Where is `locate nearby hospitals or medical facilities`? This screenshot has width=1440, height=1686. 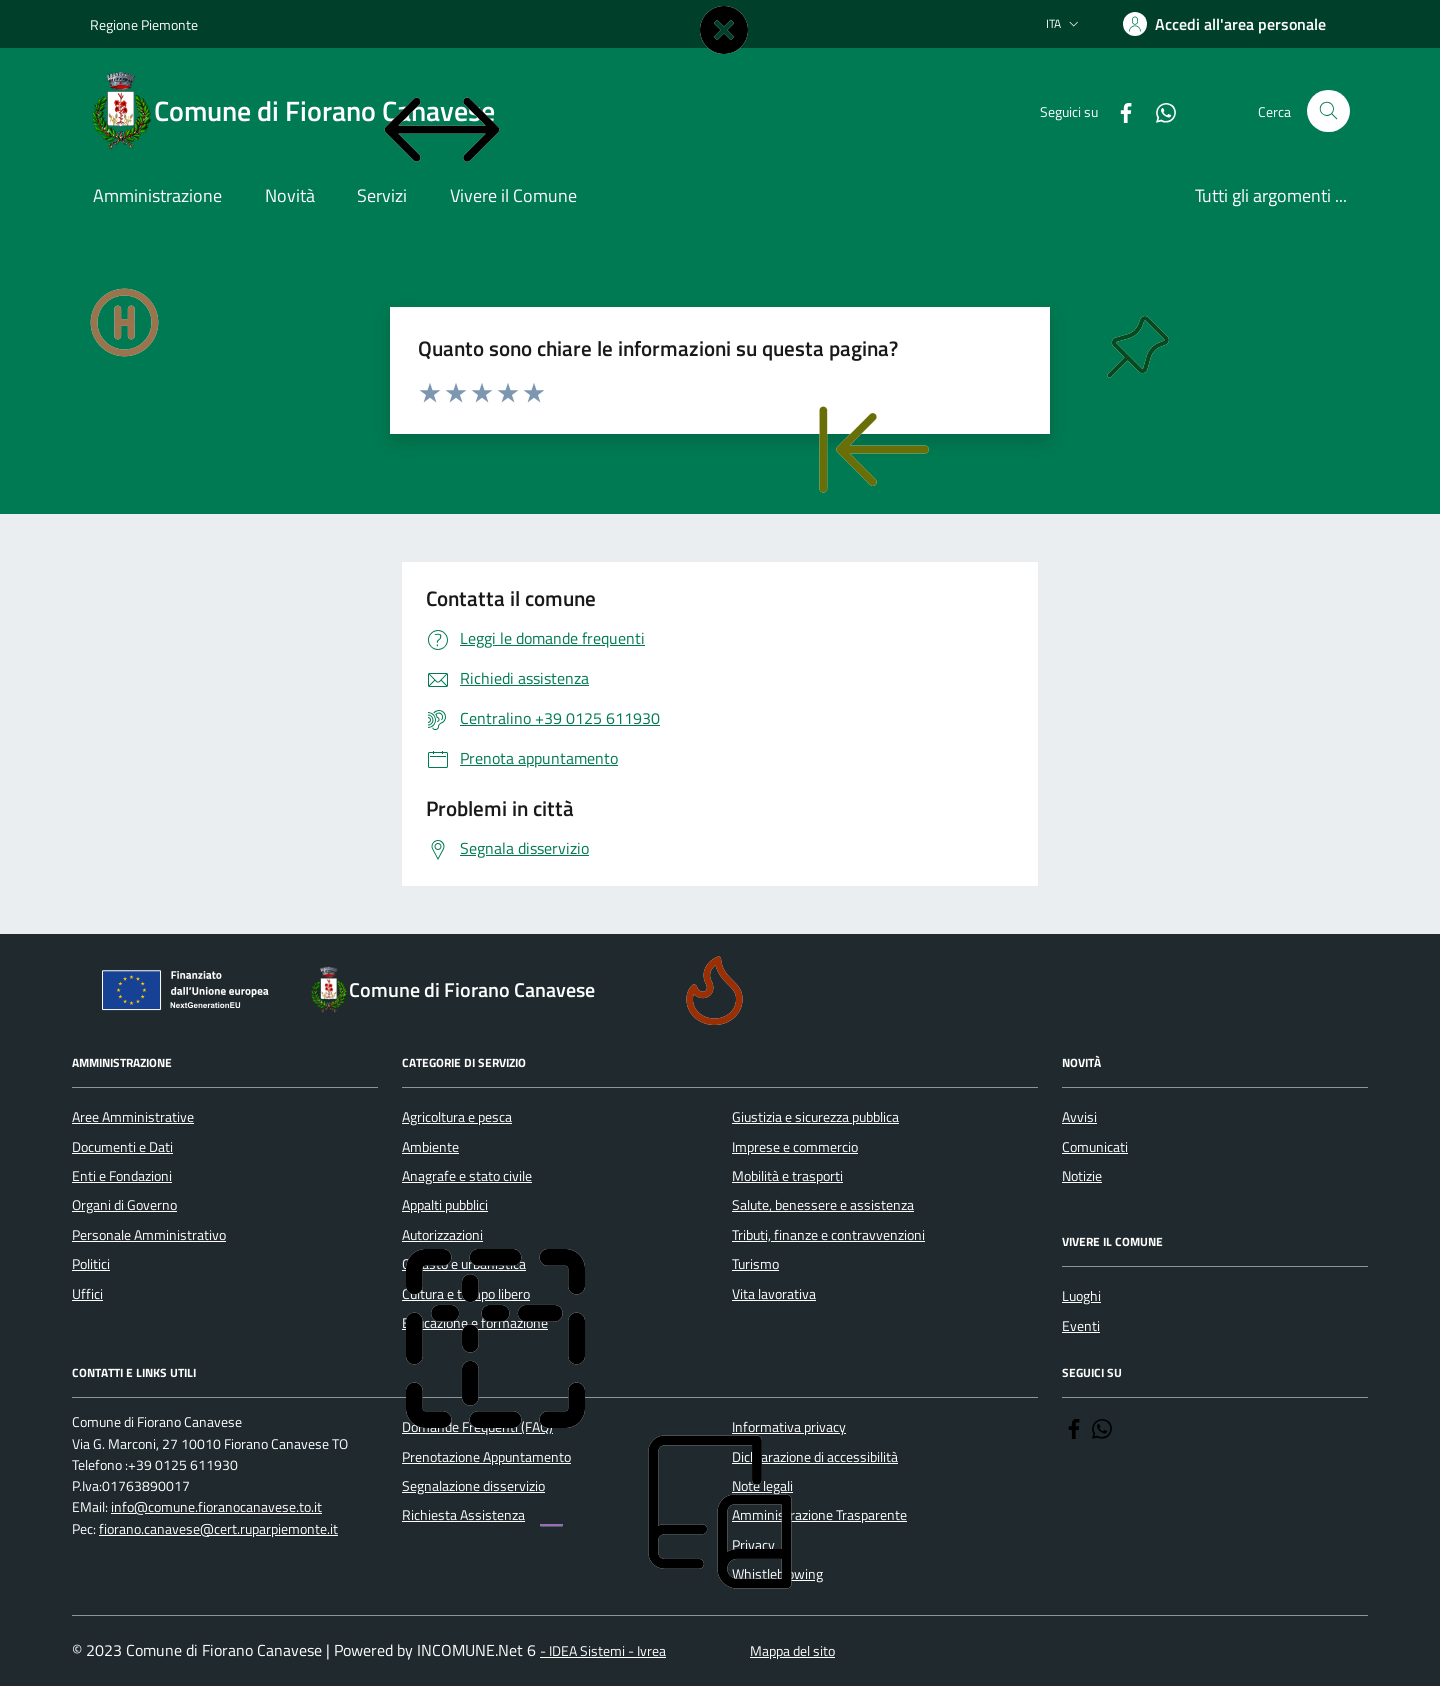 locate nearby hospitals or medical facilities is located at coordinates (124, 322).